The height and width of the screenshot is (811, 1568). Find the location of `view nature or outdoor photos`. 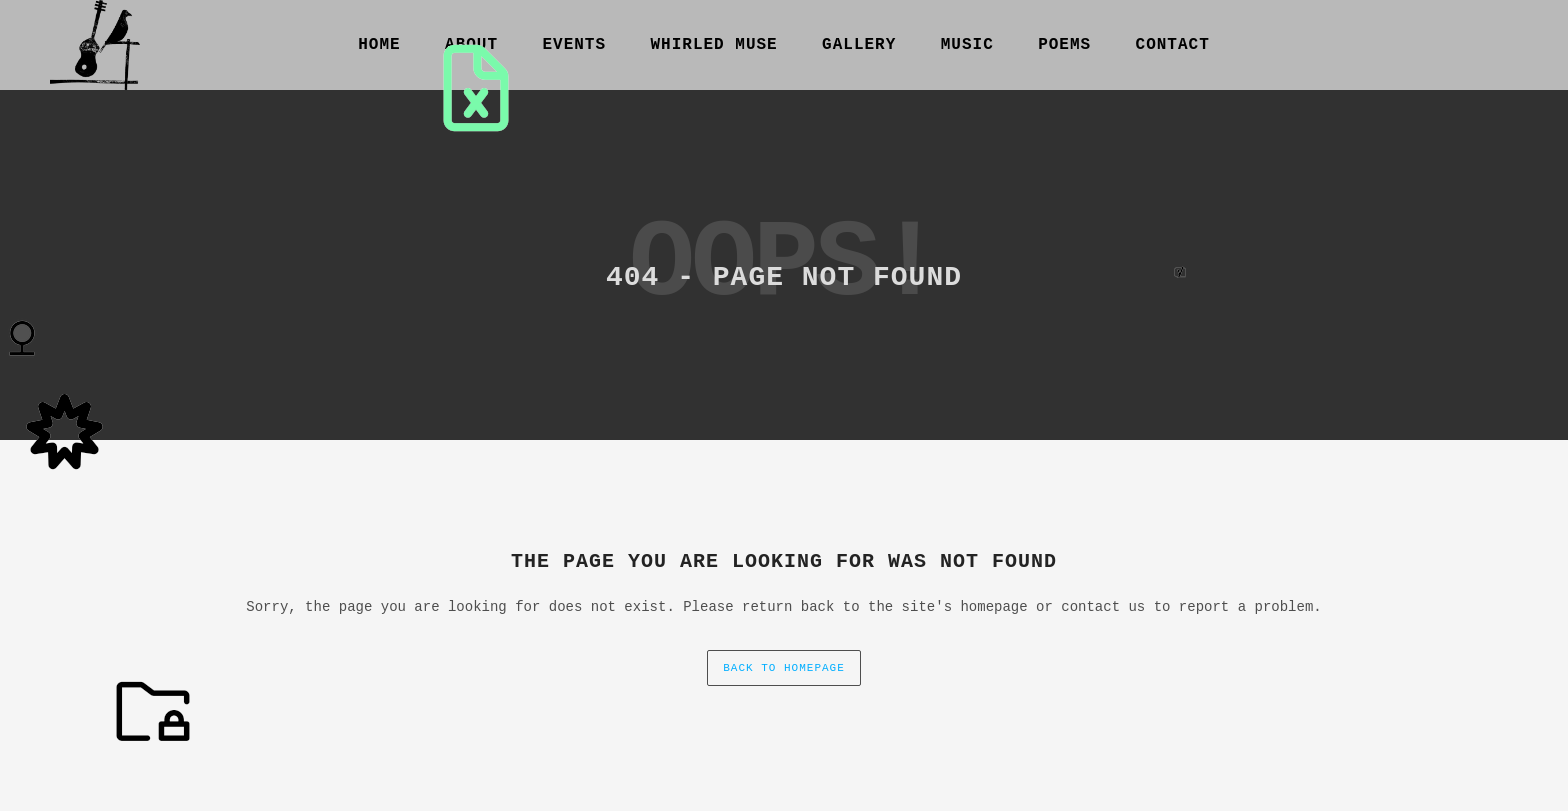

view nature or outdoor photos is located at coordinates (22, 338).